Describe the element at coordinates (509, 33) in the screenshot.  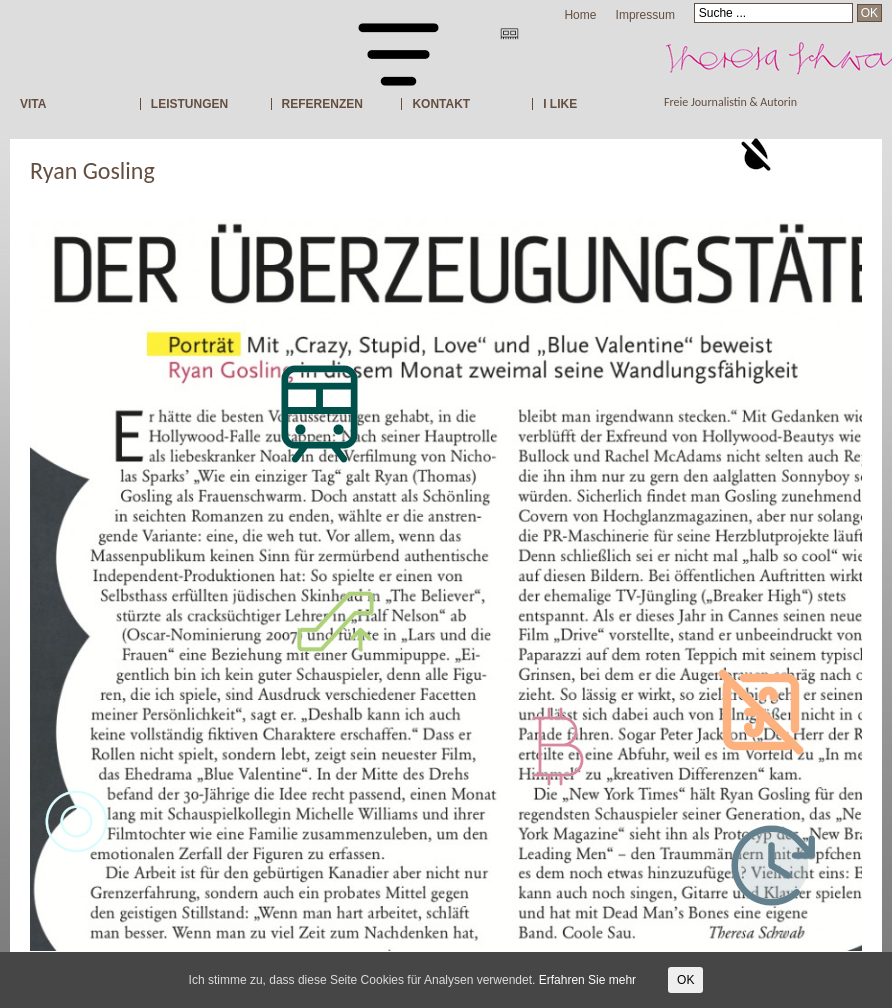
I see `view device memory or RAM usage` at that location.